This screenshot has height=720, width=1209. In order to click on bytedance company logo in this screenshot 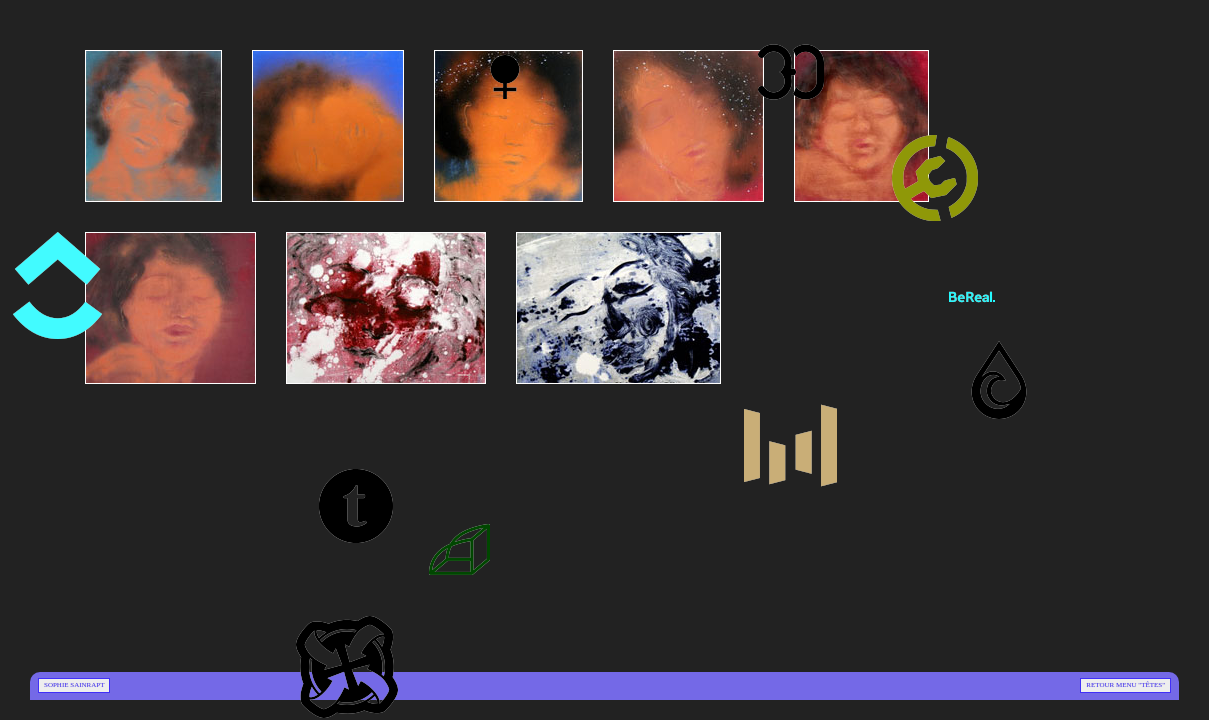, I will do `click(790, 445)`.